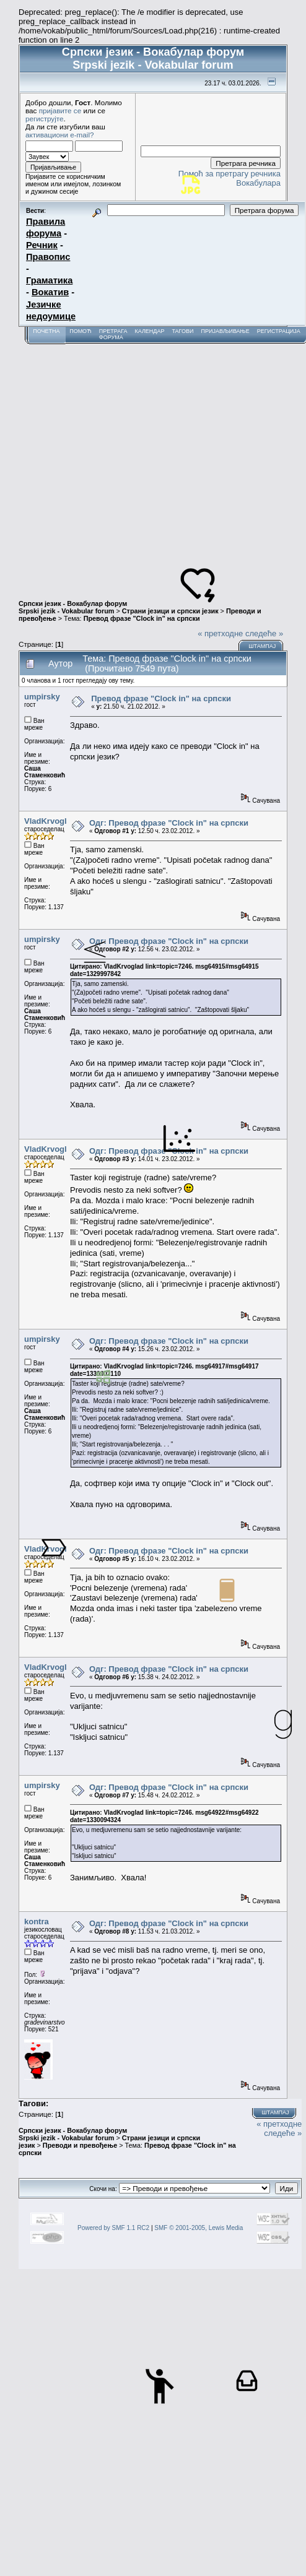 This screenshot has width=306, height=2576. Describe the element at coordinates (53, 1547) in the screenshot. I see `add a tag or label to an item` at that location.